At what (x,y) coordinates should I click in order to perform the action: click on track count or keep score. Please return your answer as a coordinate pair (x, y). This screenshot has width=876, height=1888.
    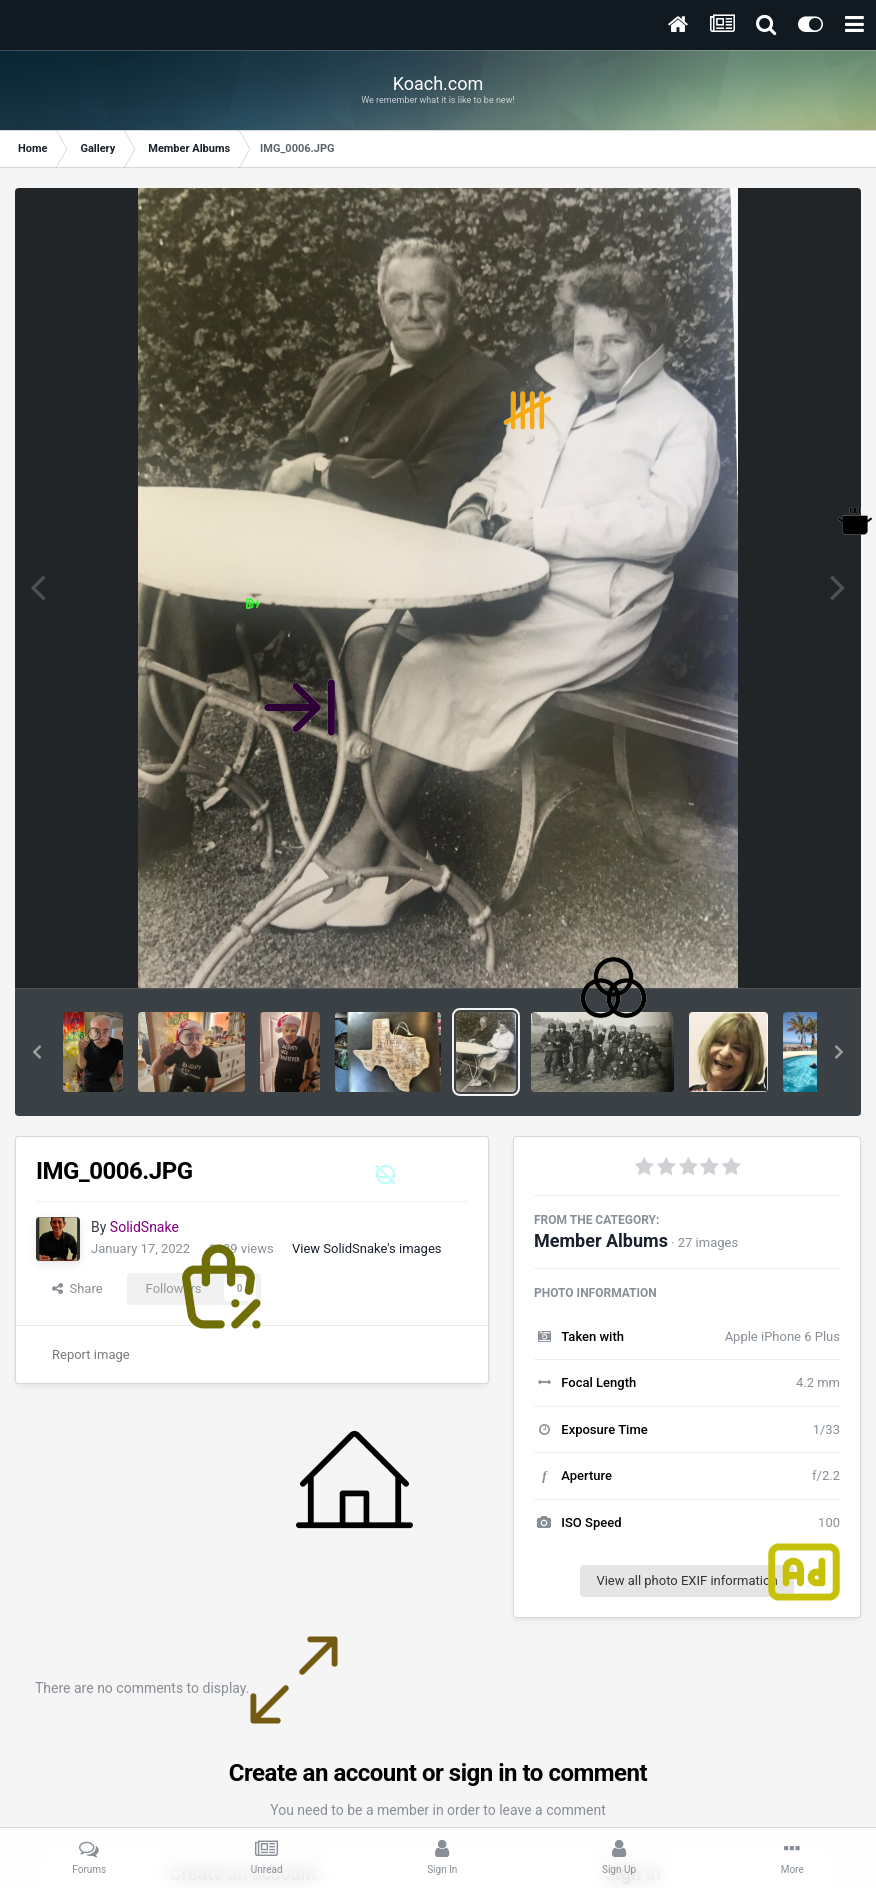
    Looking at the image, I should click on (527, 410).